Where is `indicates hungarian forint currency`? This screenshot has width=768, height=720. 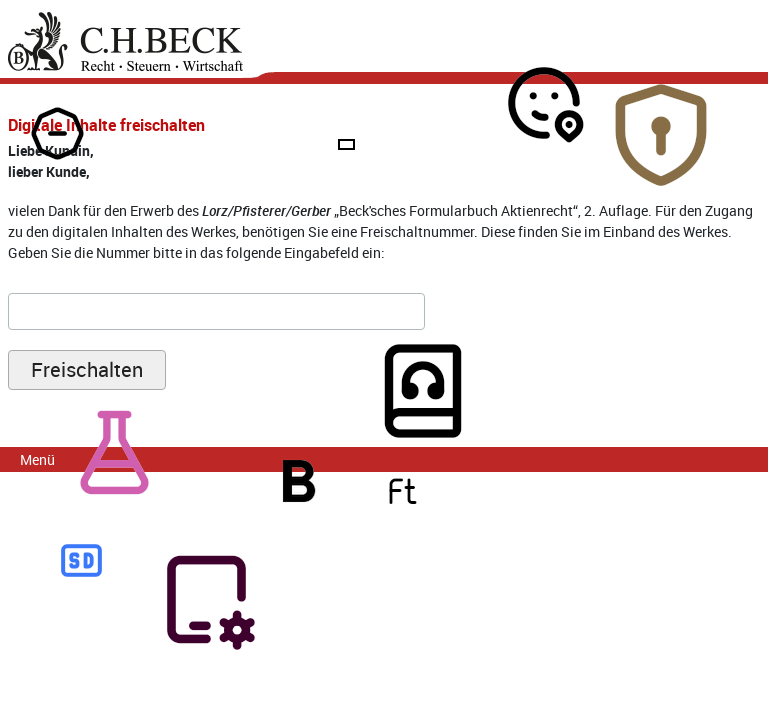 indicates hungarian forint currency is located at coordinates (403, 492).